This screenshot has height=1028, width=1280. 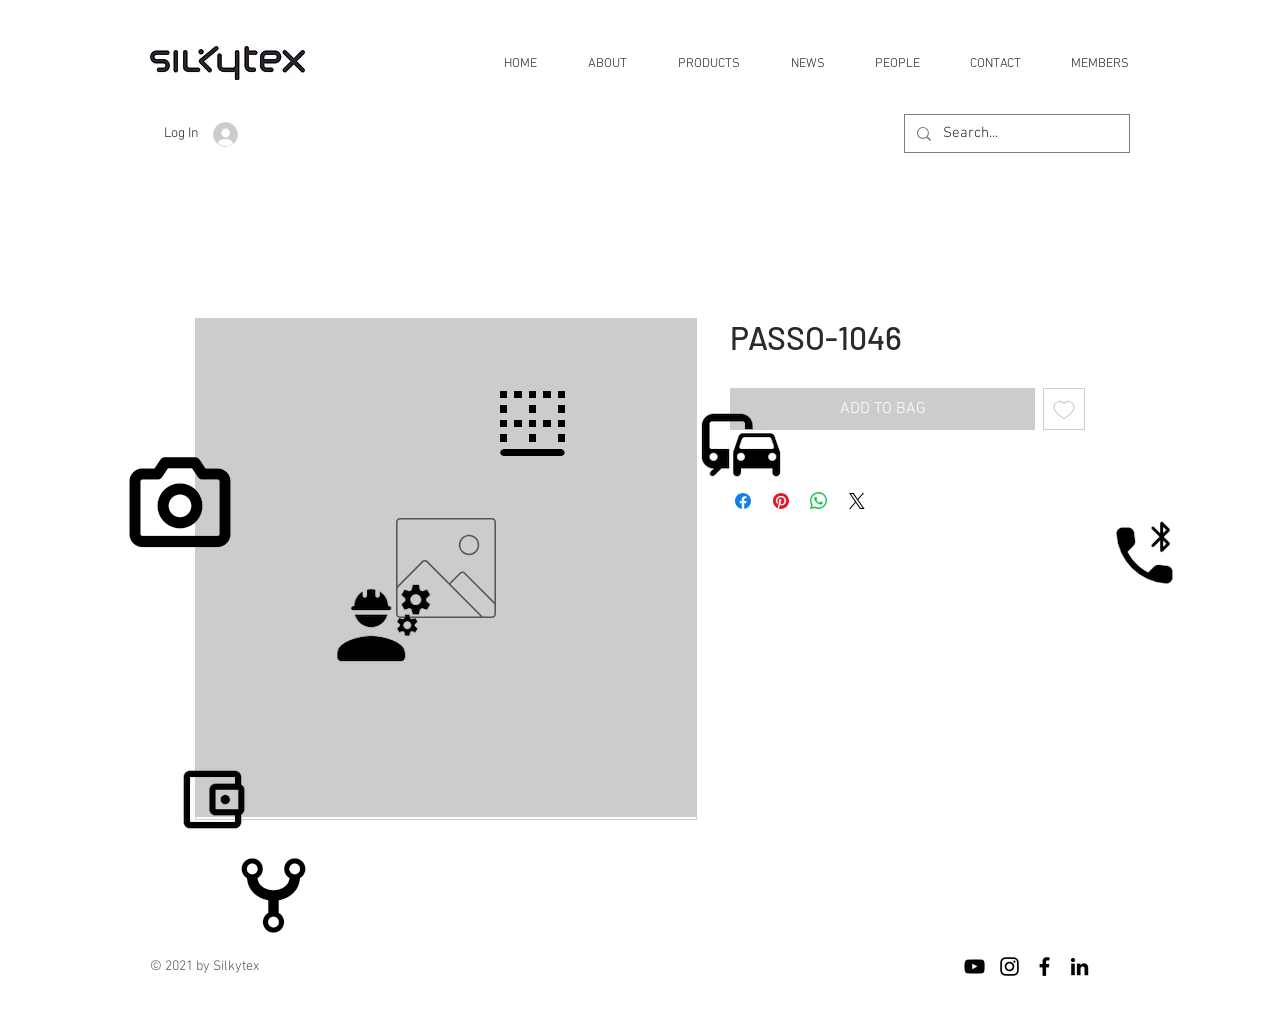 What do you see at coordinates (532, 423) in the screenshot?
I see `apply bottom border to selected cells` at bounding box center [532, 423].